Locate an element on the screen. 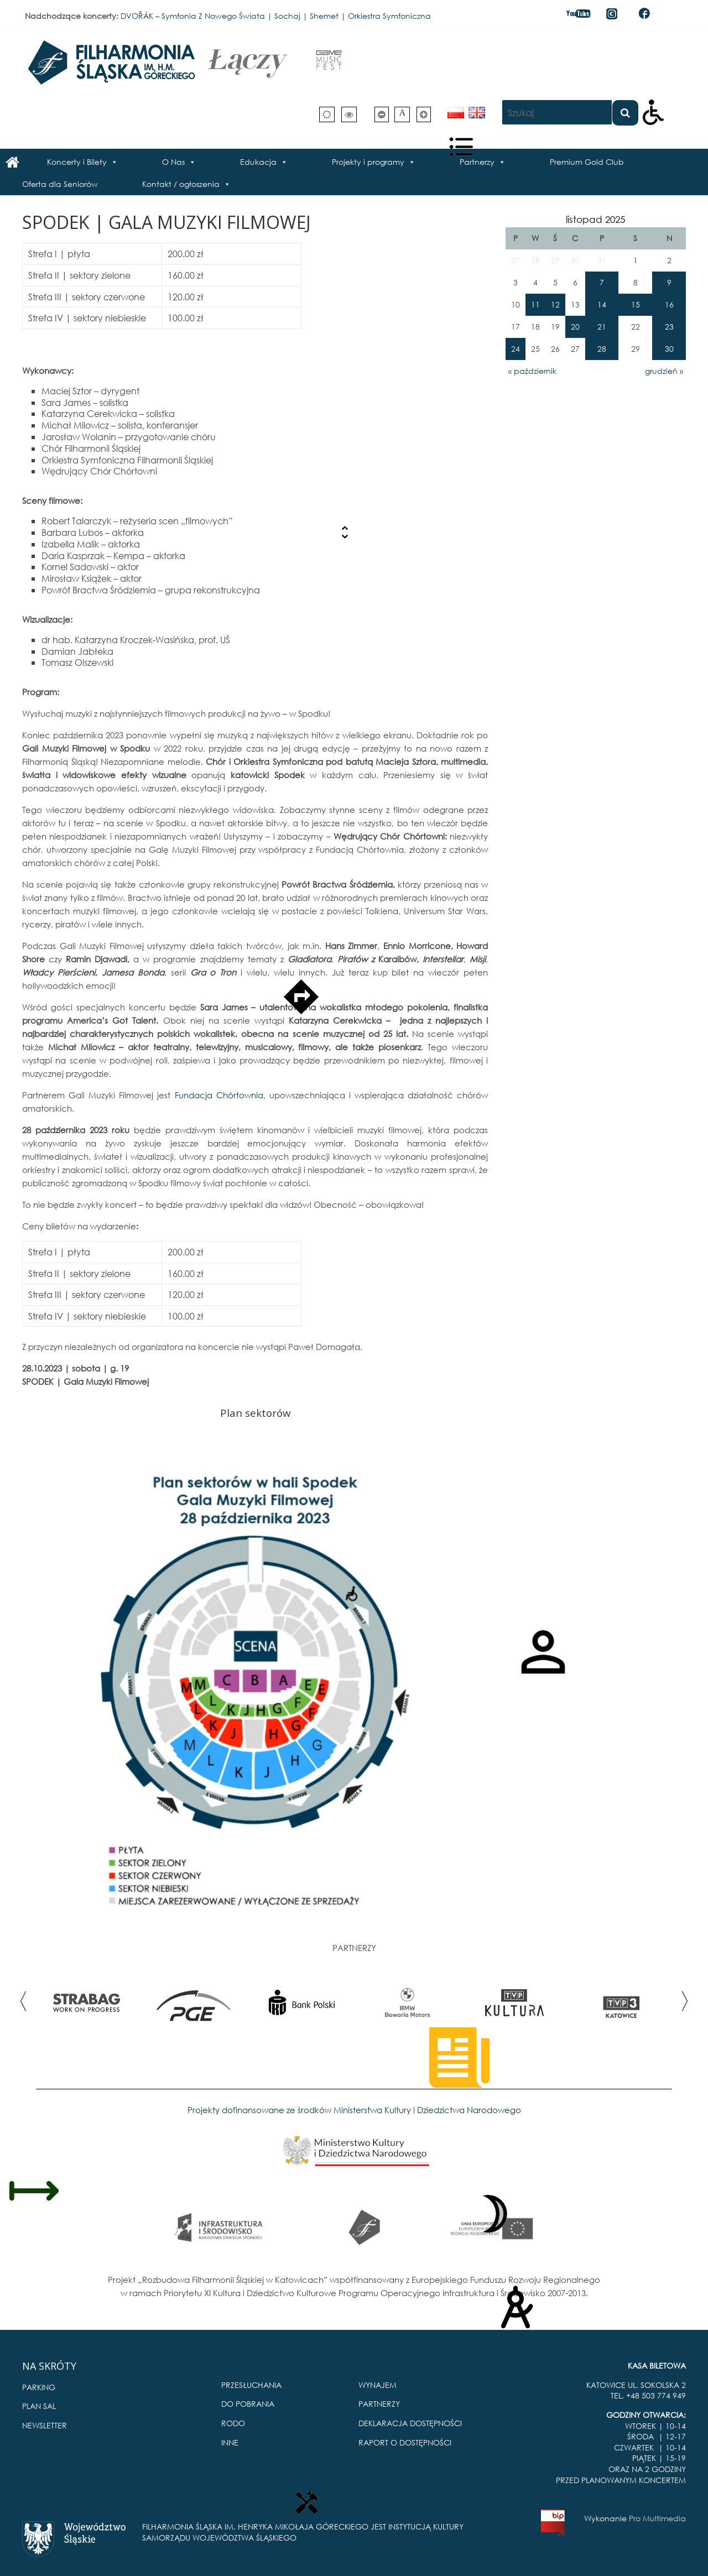 This screenshot has width=708, height=2576. view news or articles is located at coordinates (459, 2057).